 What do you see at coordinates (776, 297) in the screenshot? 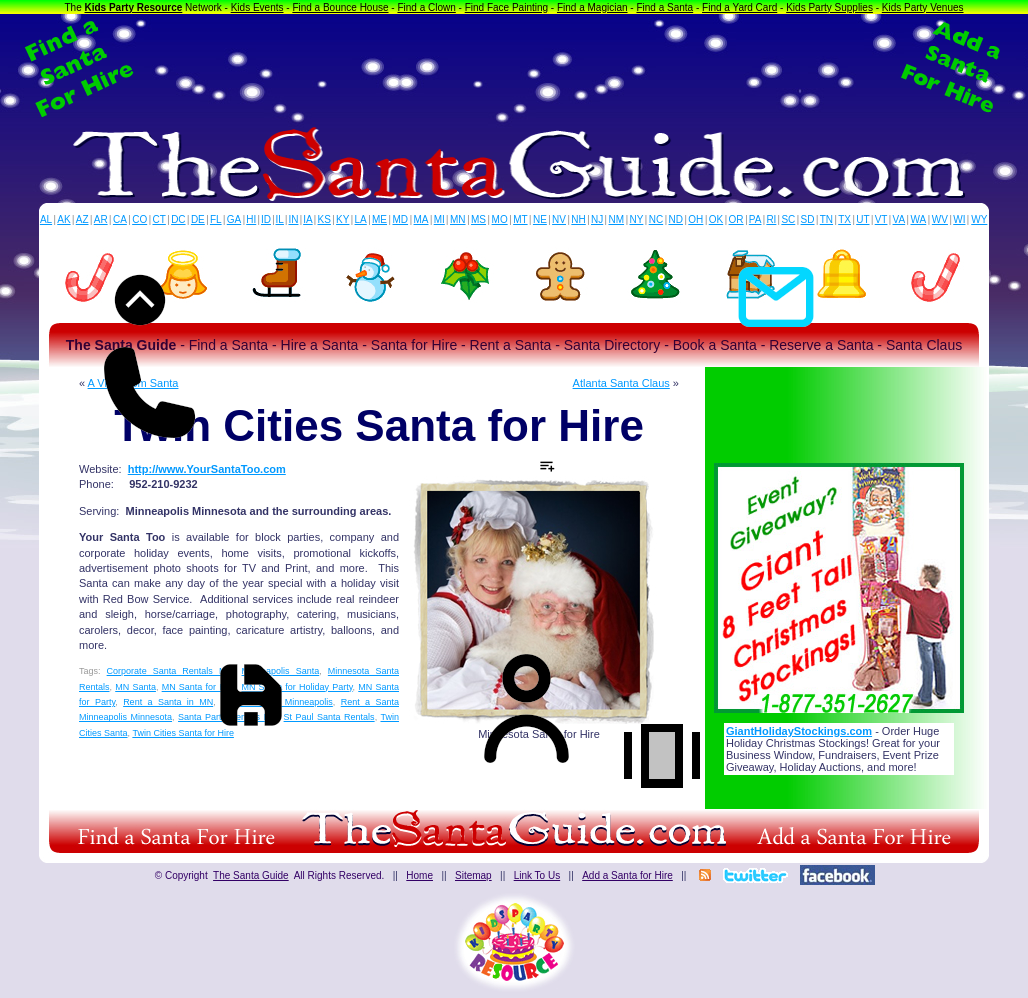
I see `open your email inbox` at bounding box center [776, 297].